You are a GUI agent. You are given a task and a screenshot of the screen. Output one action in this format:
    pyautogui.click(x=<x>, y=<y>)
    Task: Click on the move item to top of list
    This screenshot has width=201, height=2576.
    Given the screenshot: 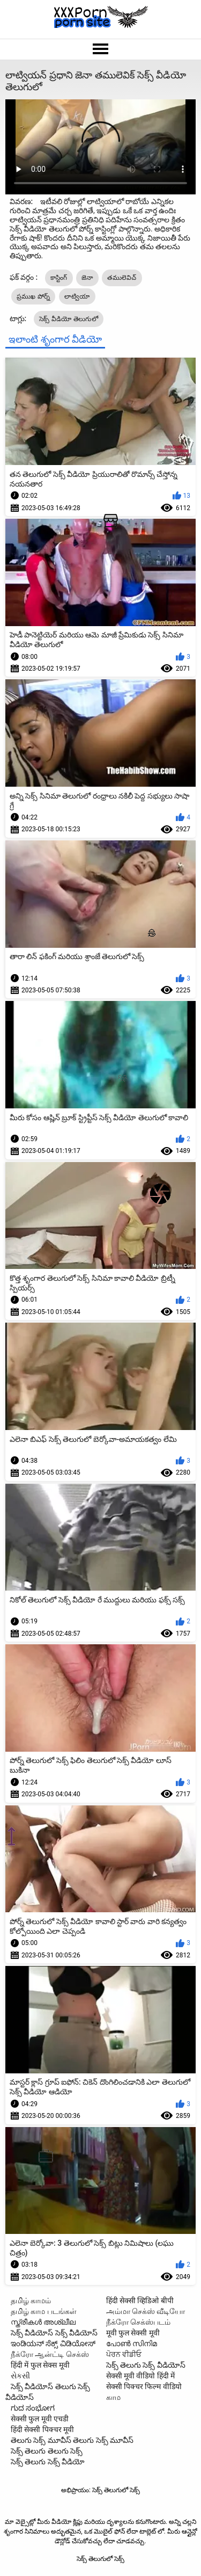 What is the action you would take?
    pyautogui.click(x=11, y=1836)
    